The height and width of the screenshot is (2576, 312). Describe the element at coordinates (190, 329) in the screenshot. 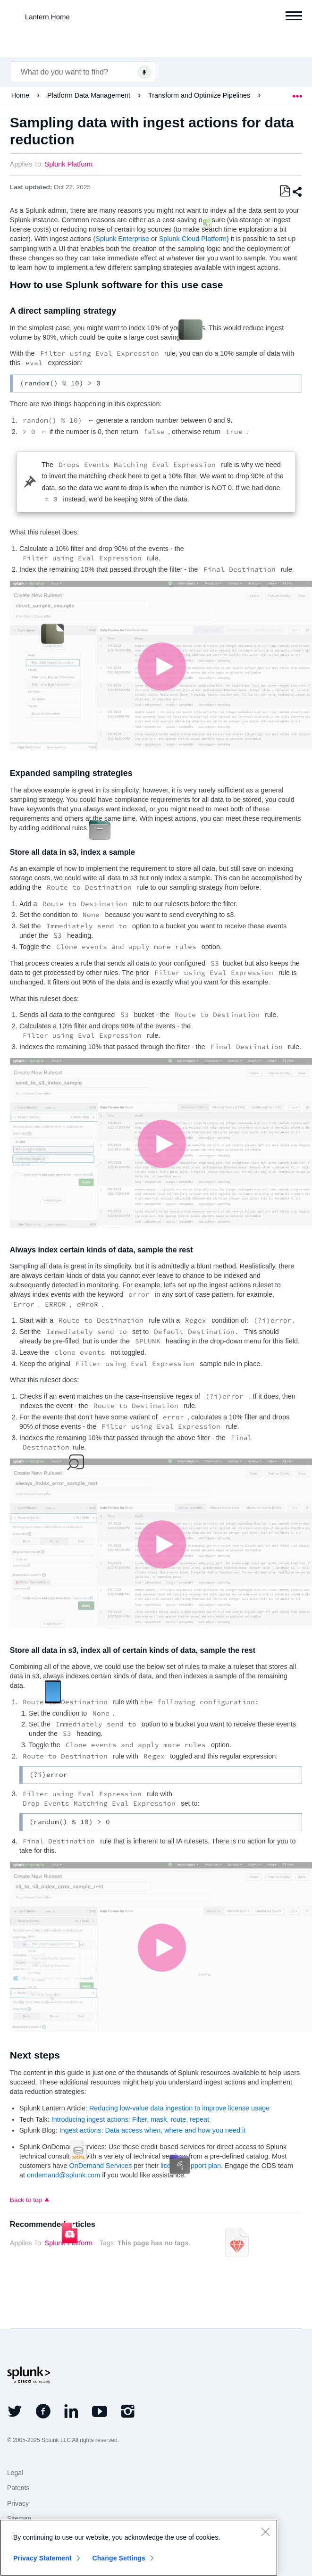

I see `access your desktop folder` at that location.